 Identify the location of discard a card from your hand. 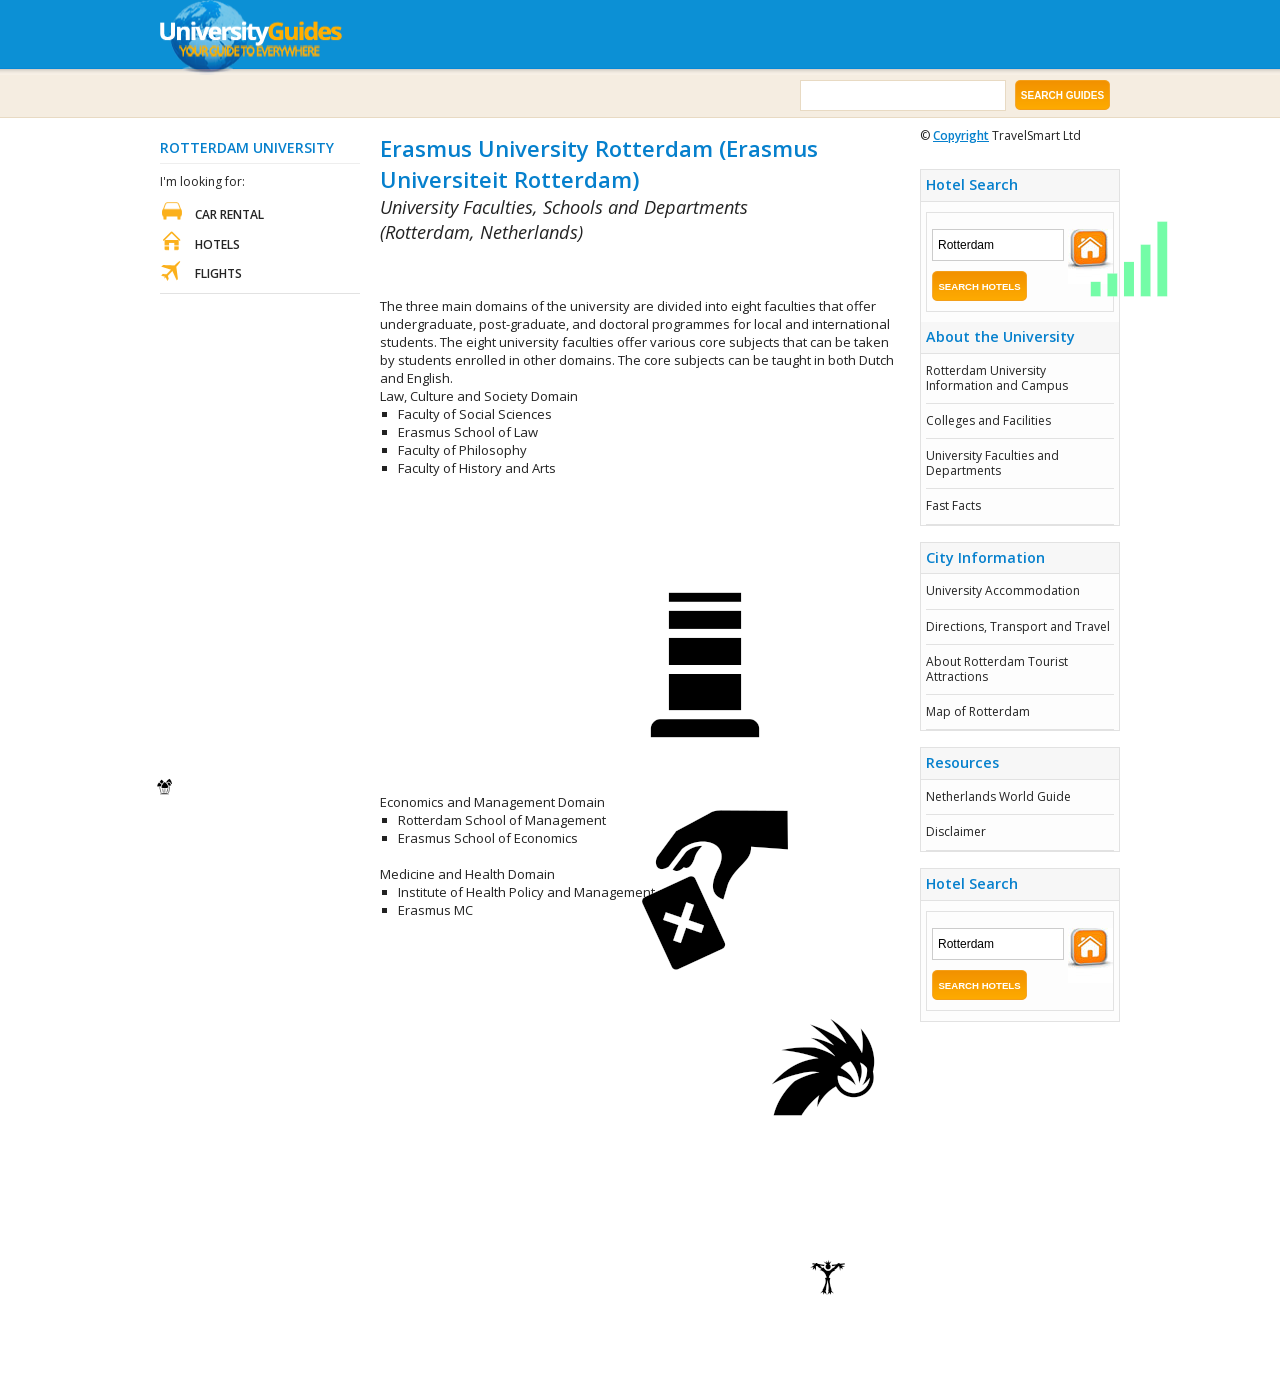
(708, 890).